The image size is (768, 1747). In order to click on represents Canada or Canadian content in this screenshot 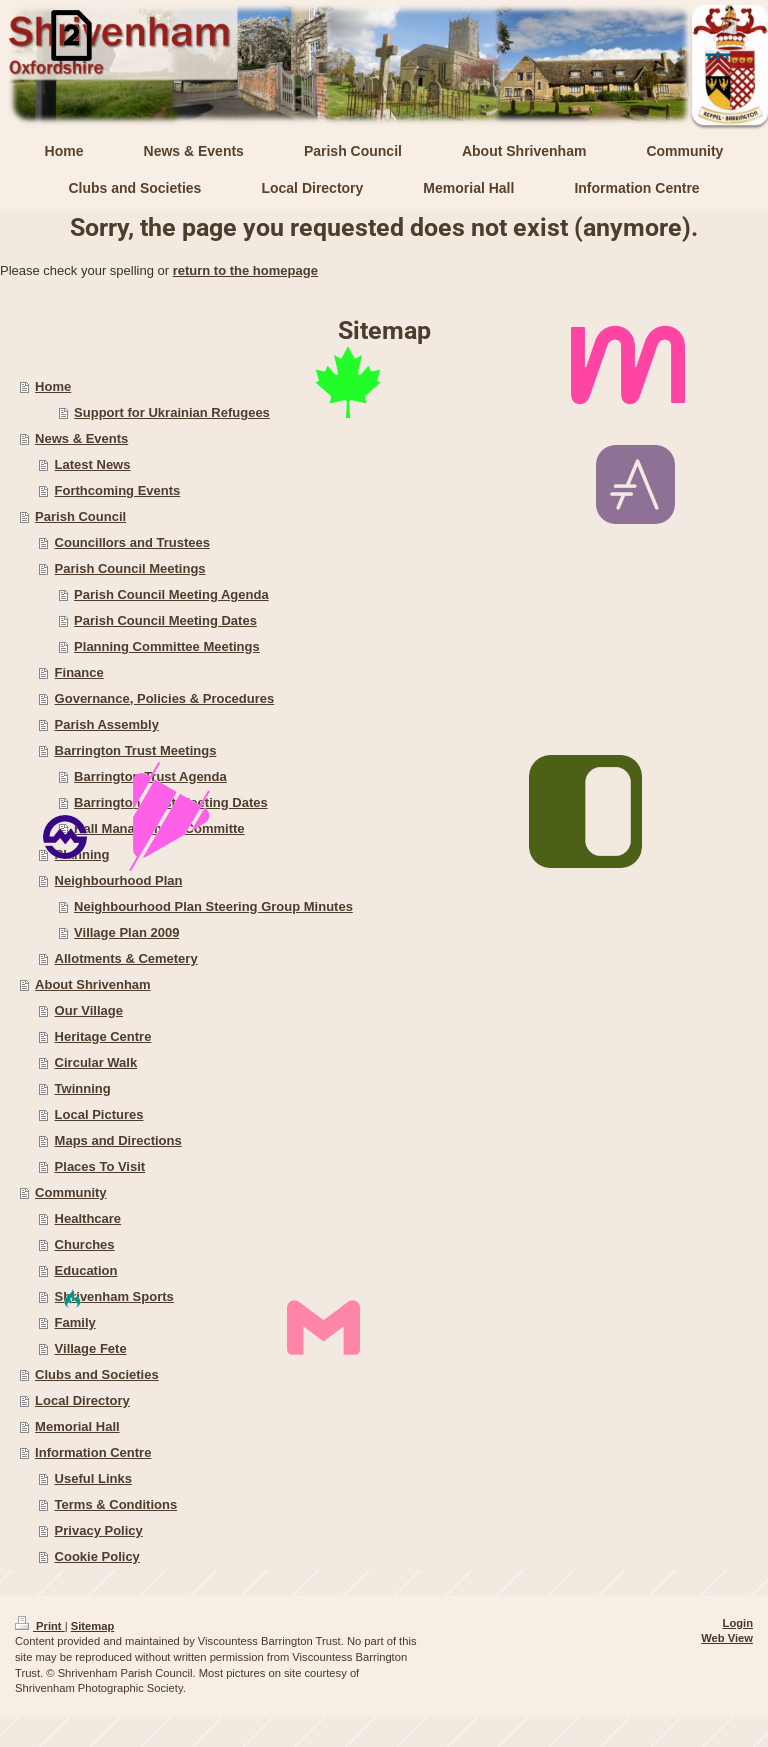, I will do `click(348, 382)`.